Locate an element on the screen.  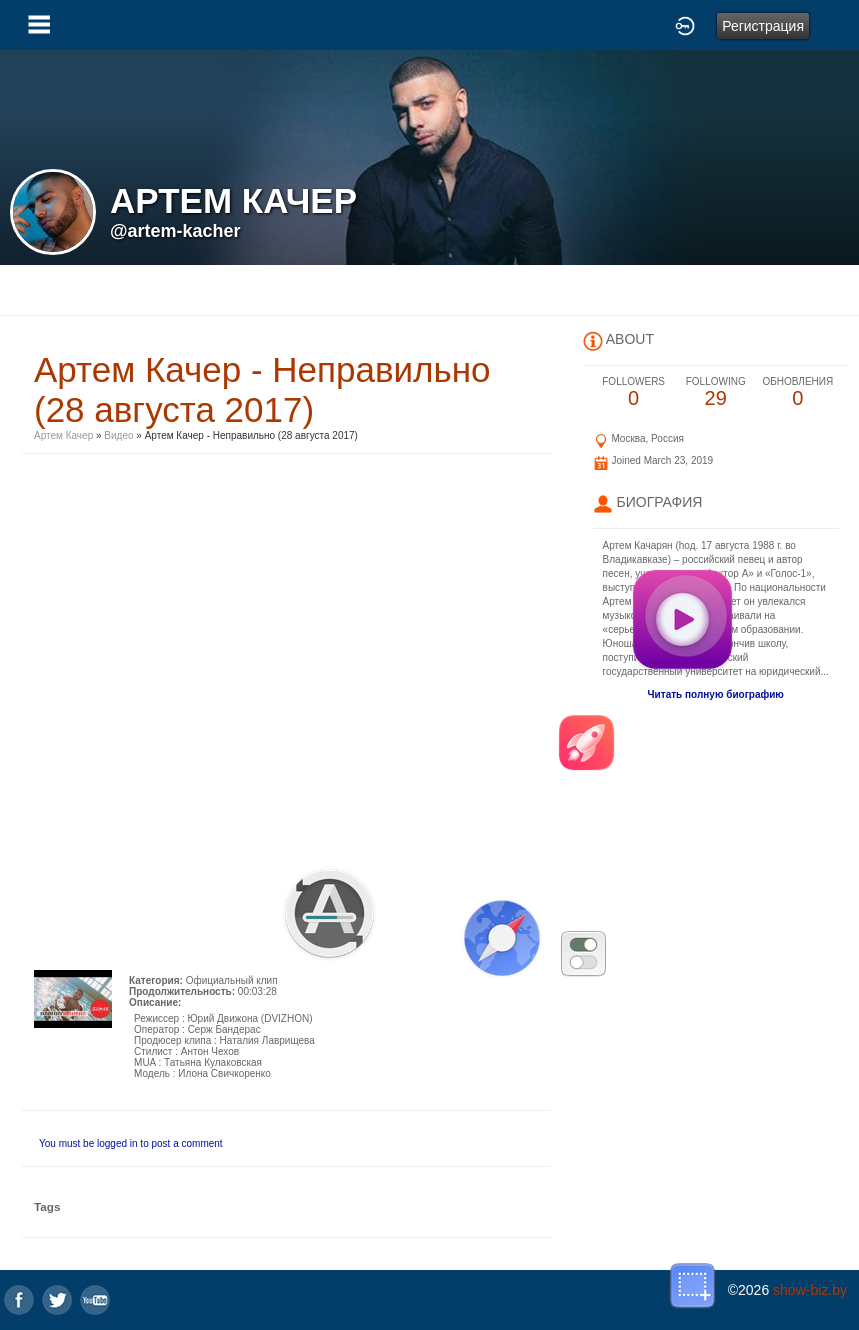
open the web browser is located at coordinates (502, 938).